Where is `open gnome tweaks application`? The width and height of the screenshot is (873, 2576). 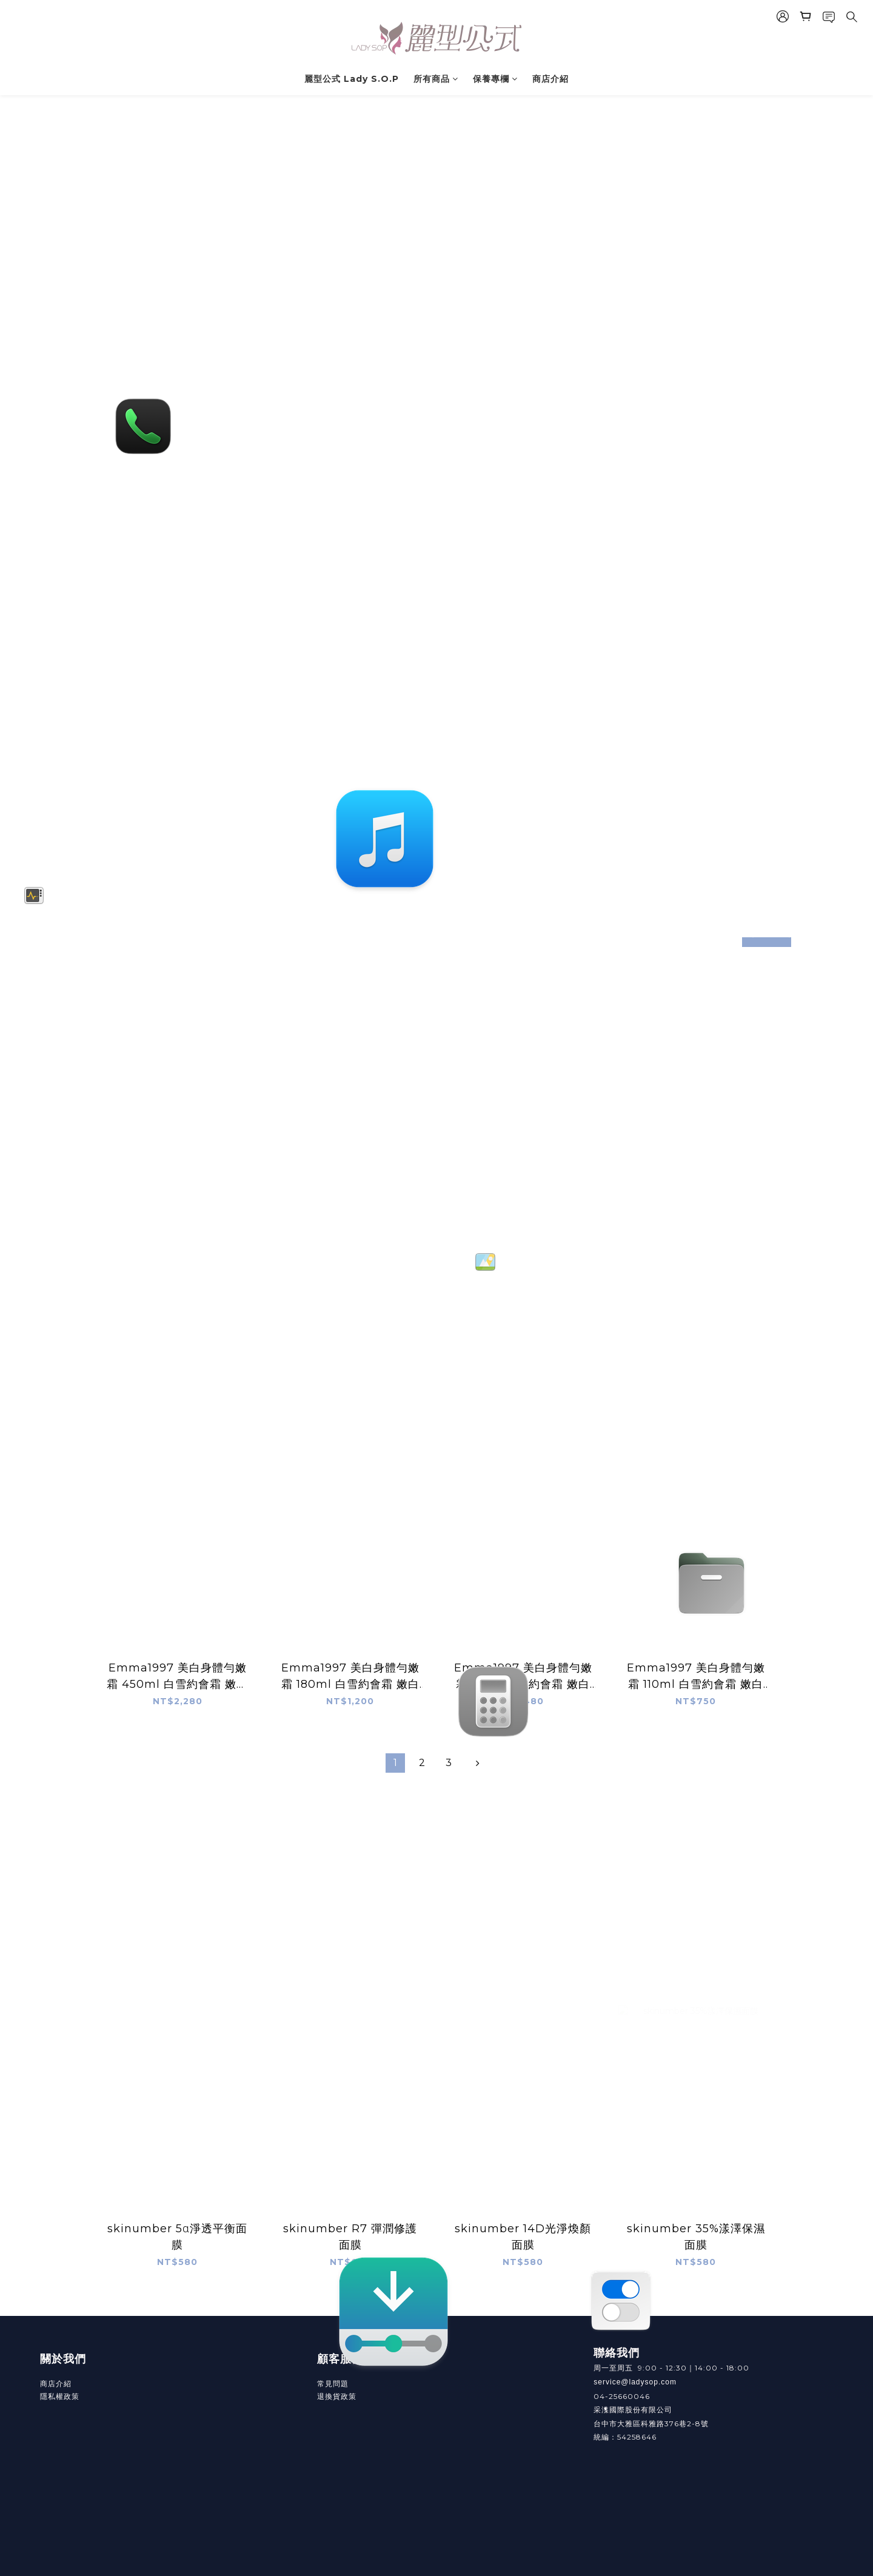
open gnome tweaks application is located at coordinates (621, 2301).